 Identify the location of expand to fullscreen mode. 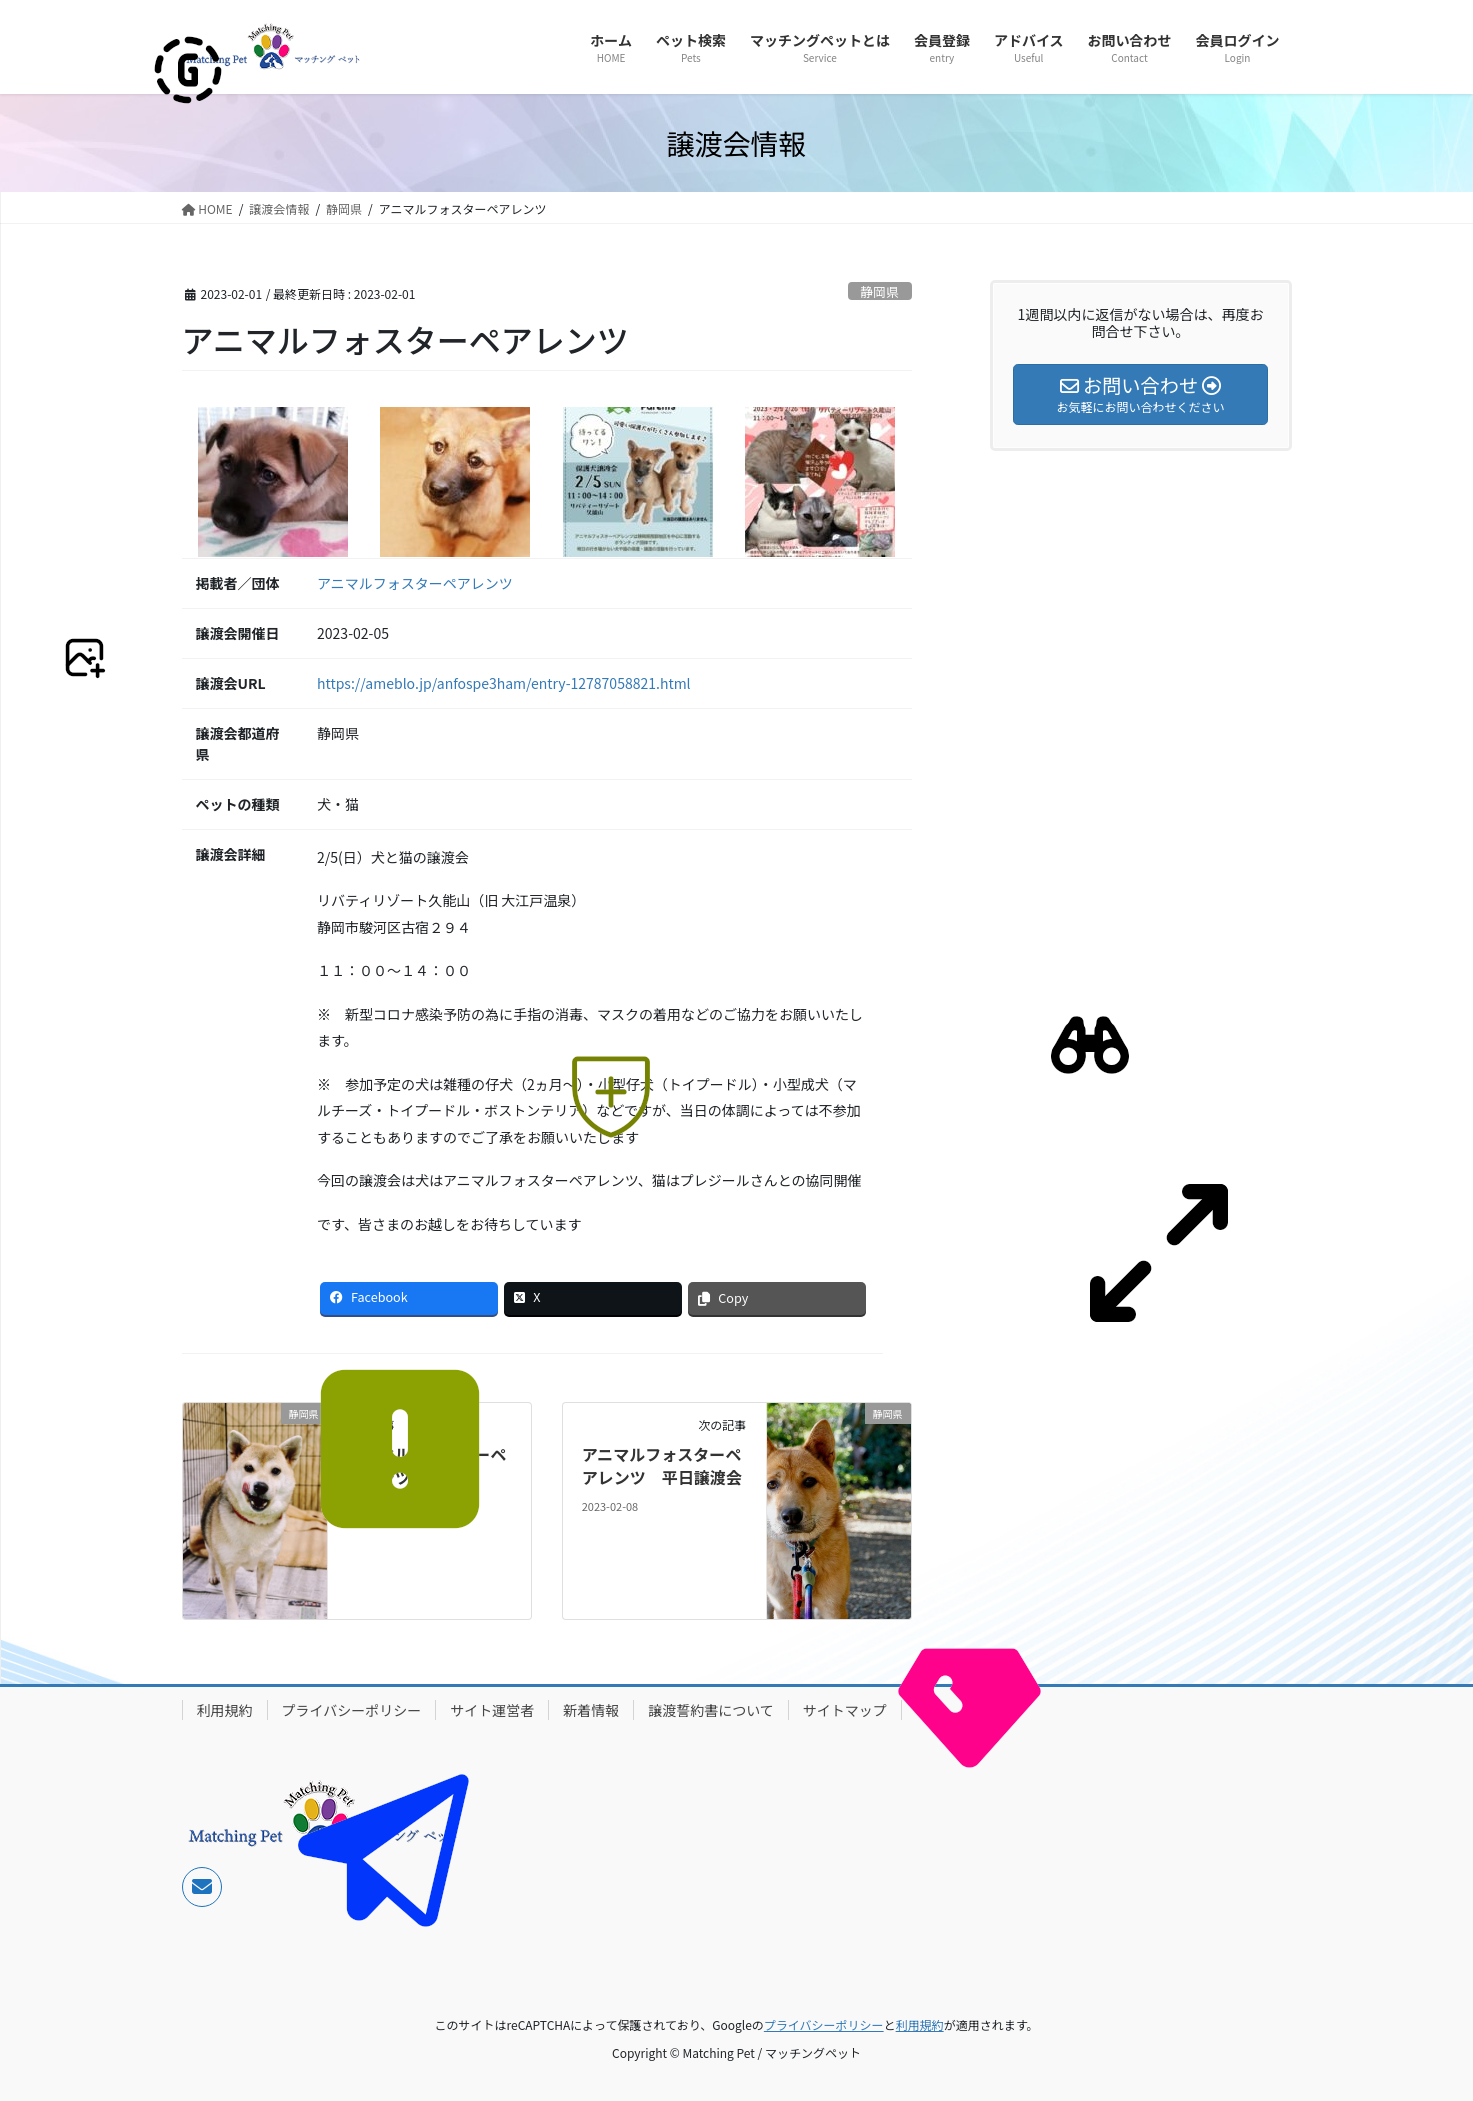
(1159, 1253).